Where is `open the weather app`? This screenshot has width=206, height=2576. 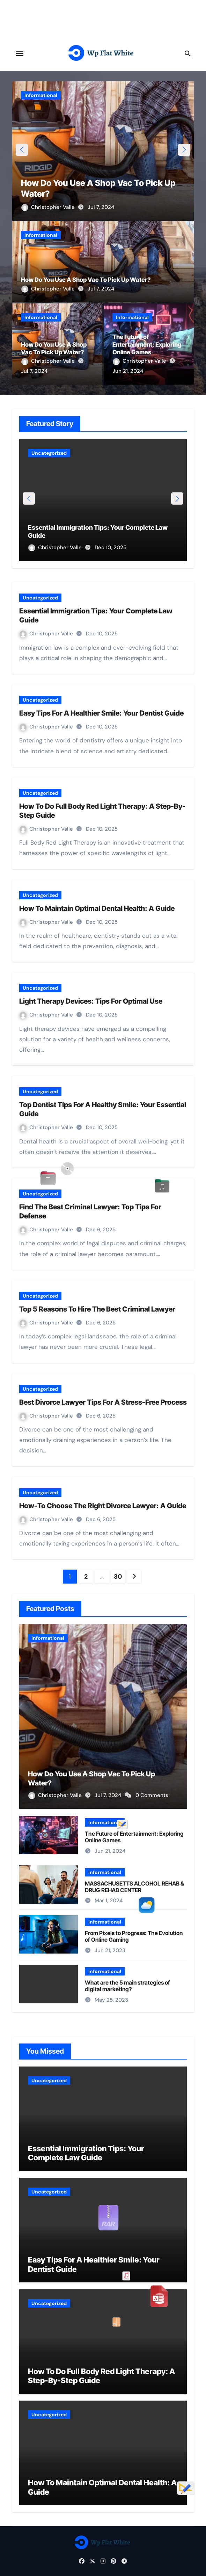 open the weather app is located at coordinates (147, 1905).